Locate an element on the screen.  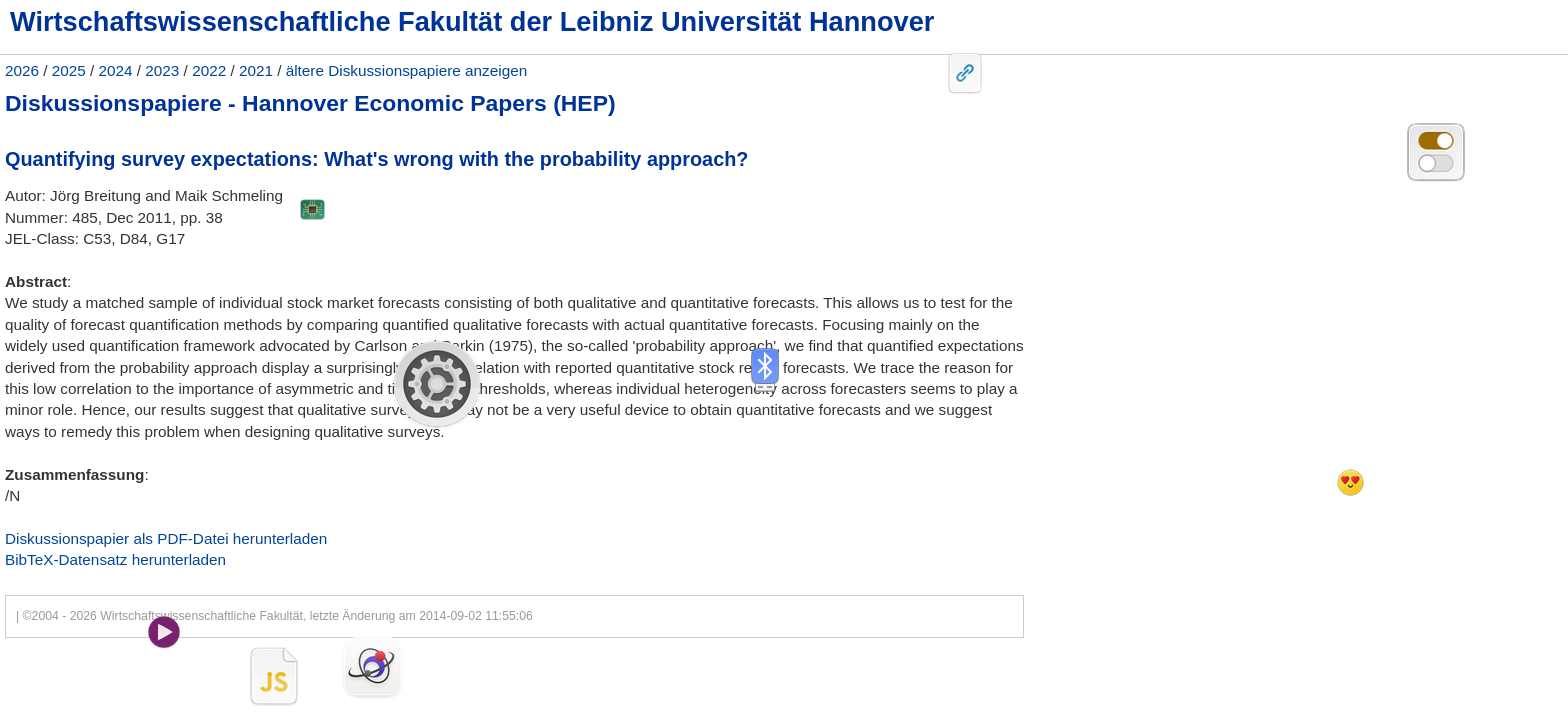
open system settings or preferences is located at coordinates (1436, 152).